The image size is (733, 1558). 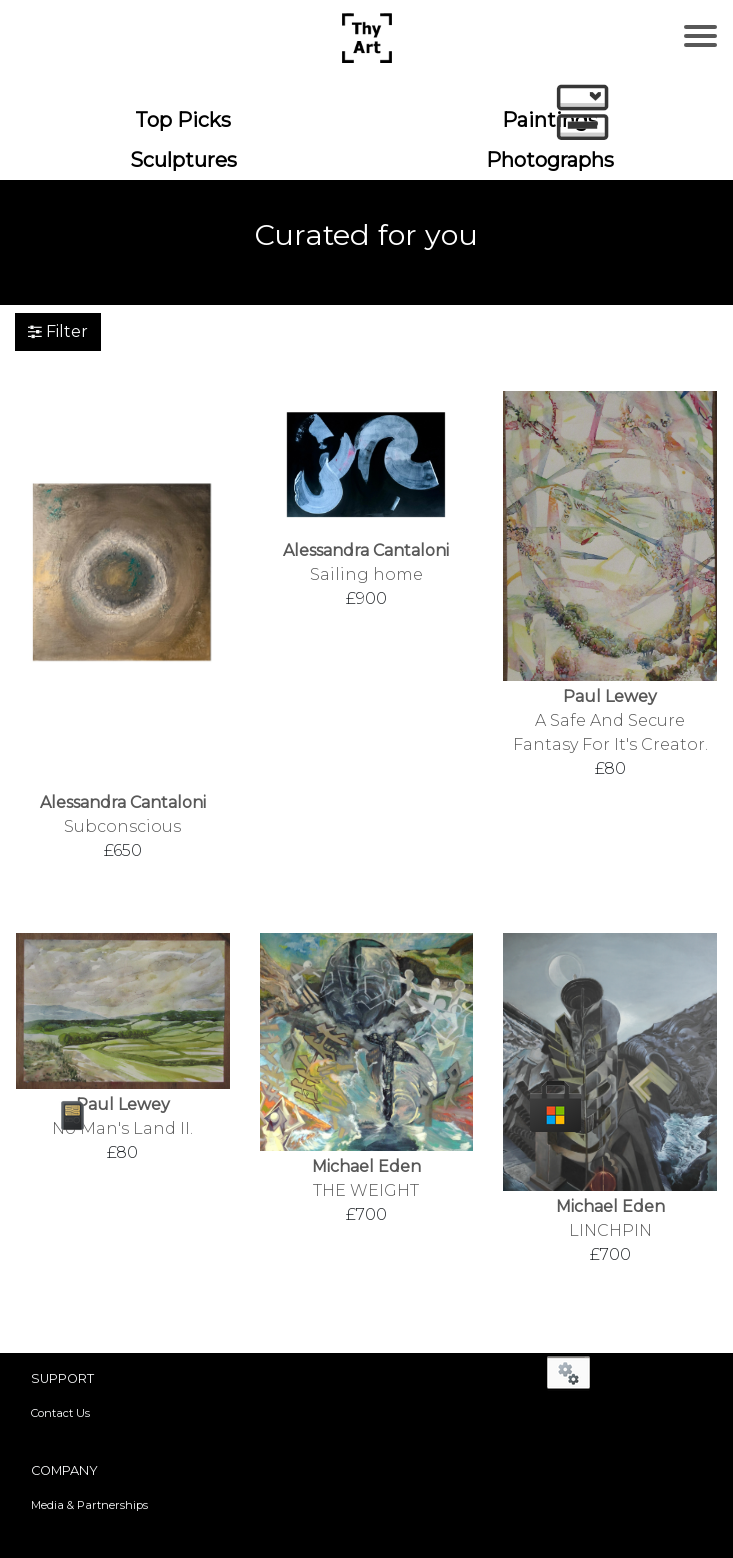 I want to click on run an executable program or application, so click(x=568, y=1372).